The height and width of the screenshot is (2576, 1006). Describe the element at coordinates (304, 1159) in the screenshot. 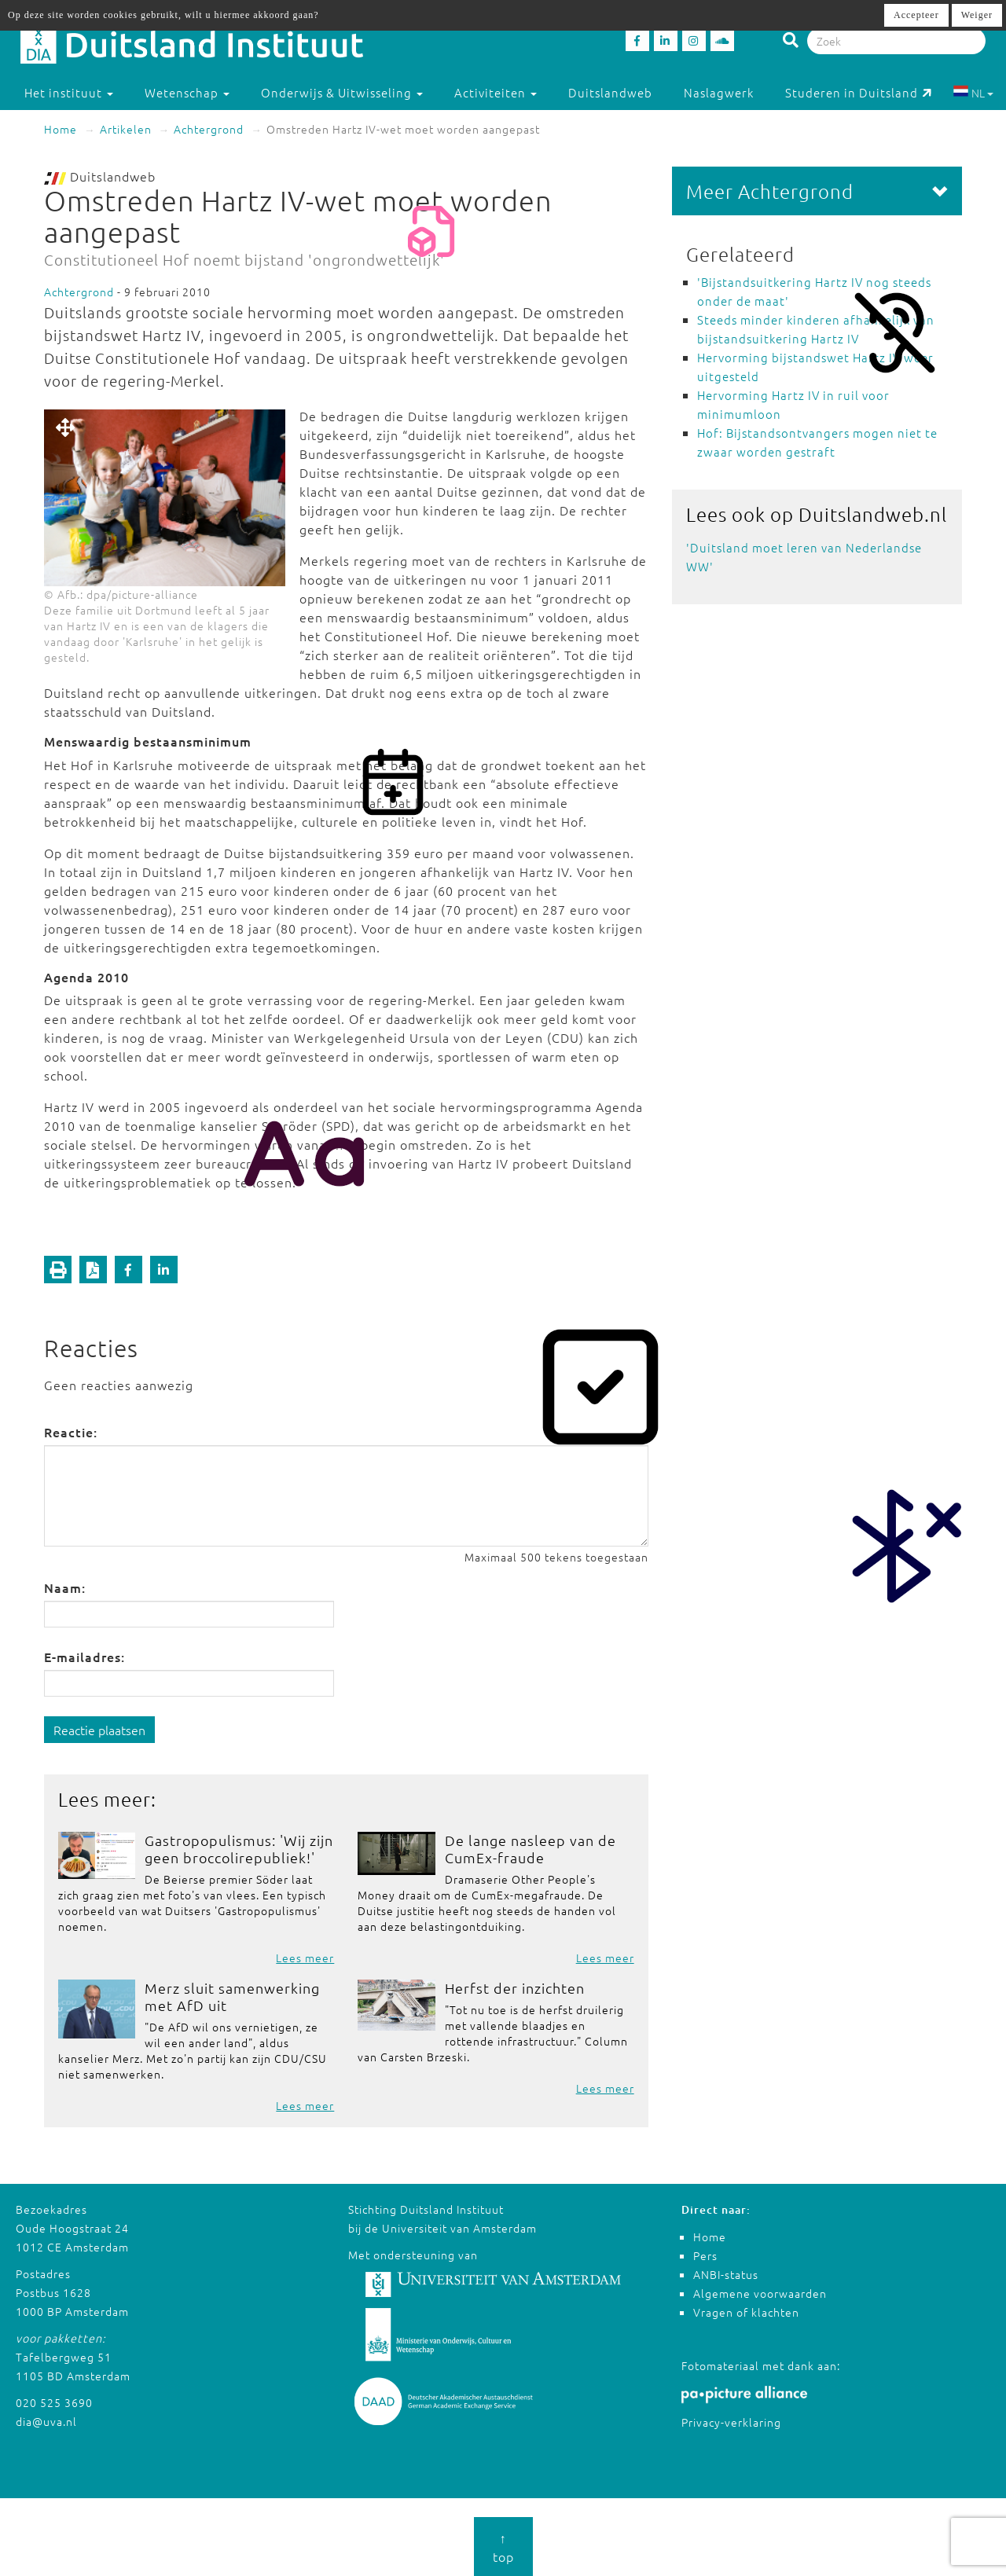

I see `toggle case-sensitive search matching` at that location.